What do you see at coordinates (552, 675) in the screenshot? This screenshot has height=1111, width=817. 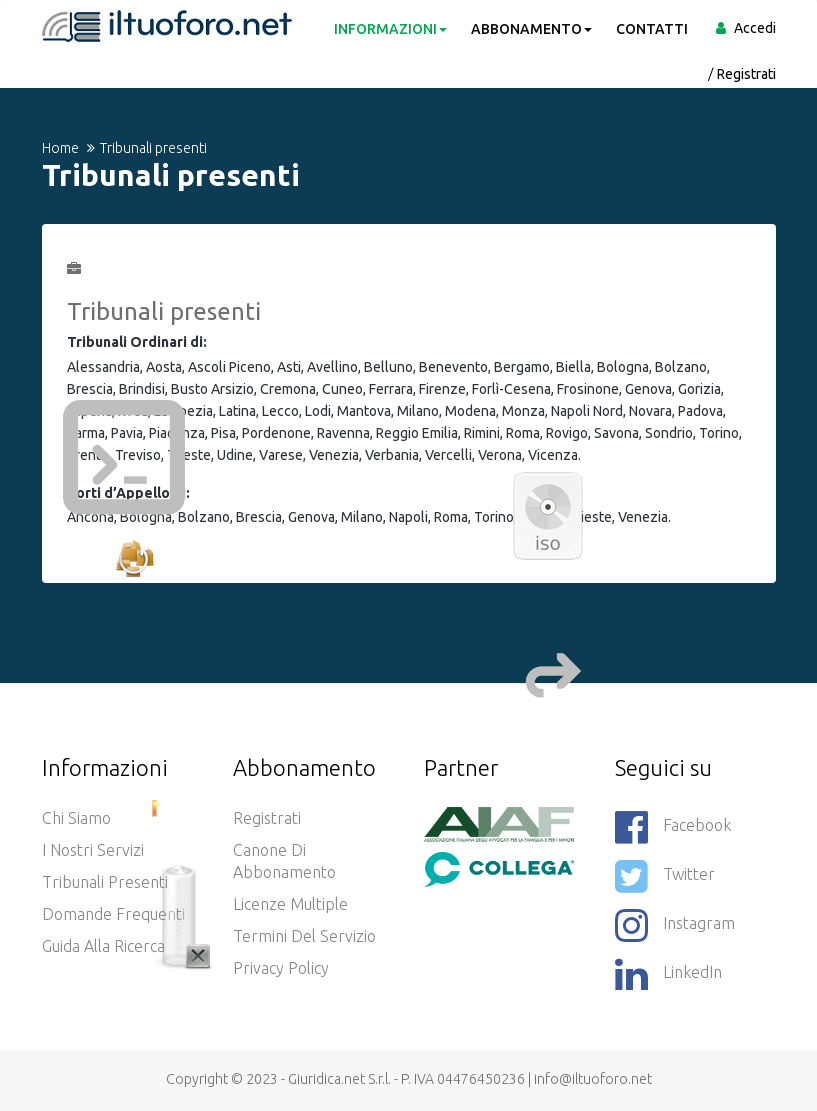 I see `redo the last undone action` at bounding box center [552, 675].